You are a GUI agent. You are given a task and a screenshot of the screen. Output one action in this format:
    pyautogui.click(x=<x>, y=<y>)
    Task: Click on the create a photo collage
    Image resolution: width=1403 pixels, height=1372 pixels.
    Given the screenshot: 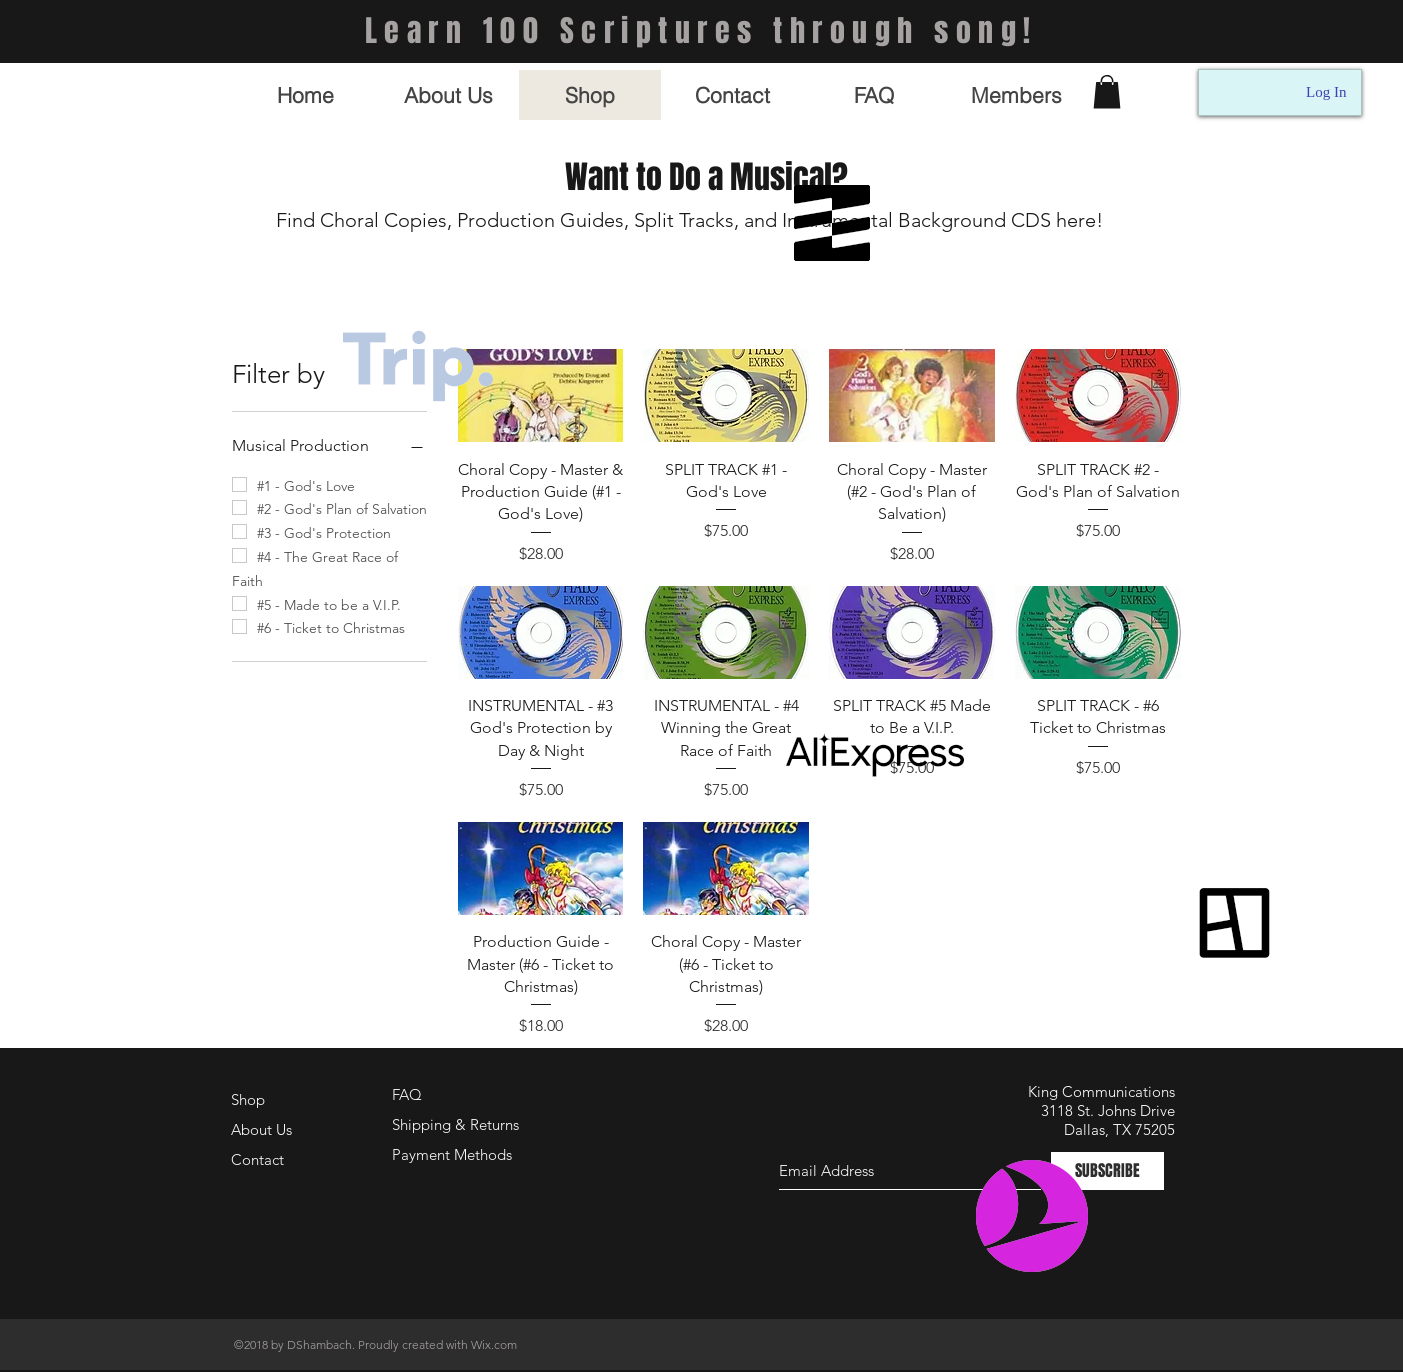 What is the action you would take?
    pyautogui.click(x=1234, y=922)
    